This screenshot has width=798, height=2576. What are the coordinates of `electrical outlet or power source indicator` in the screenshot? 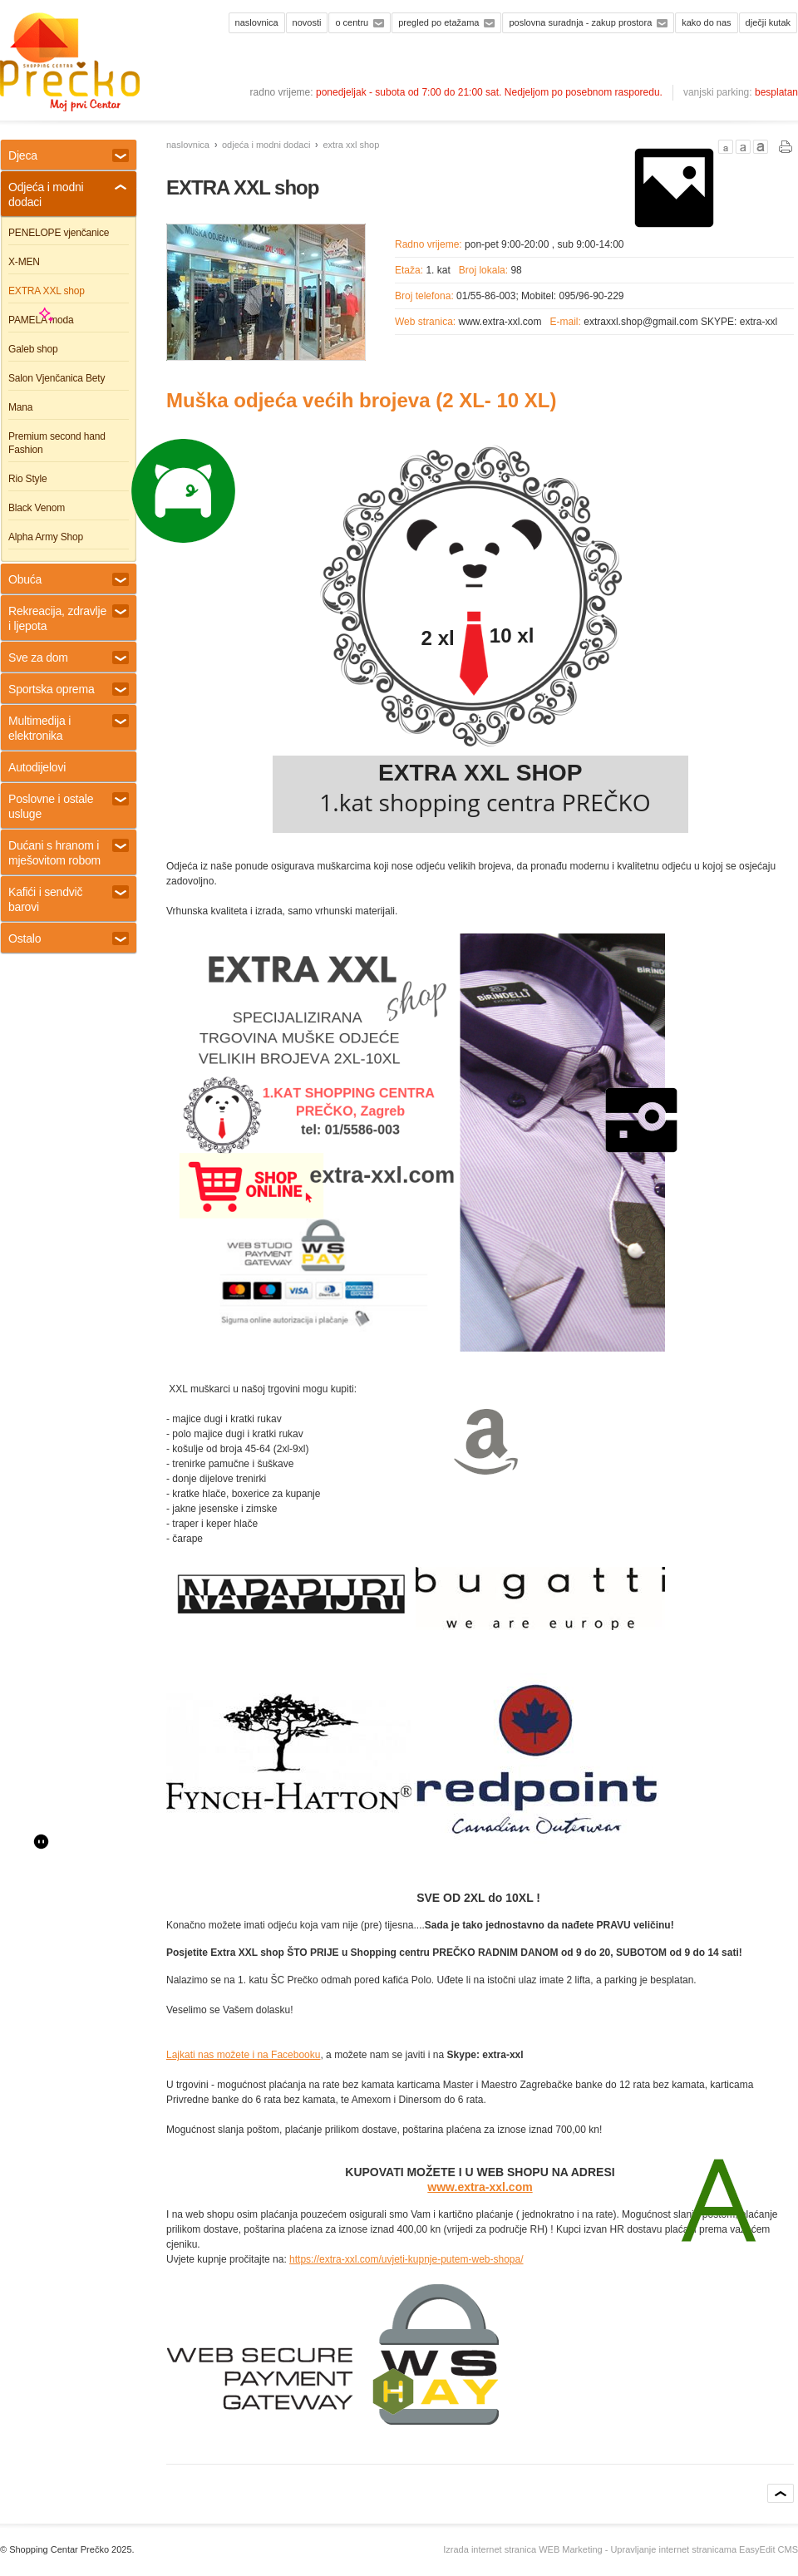 It's located at (41, 1841).